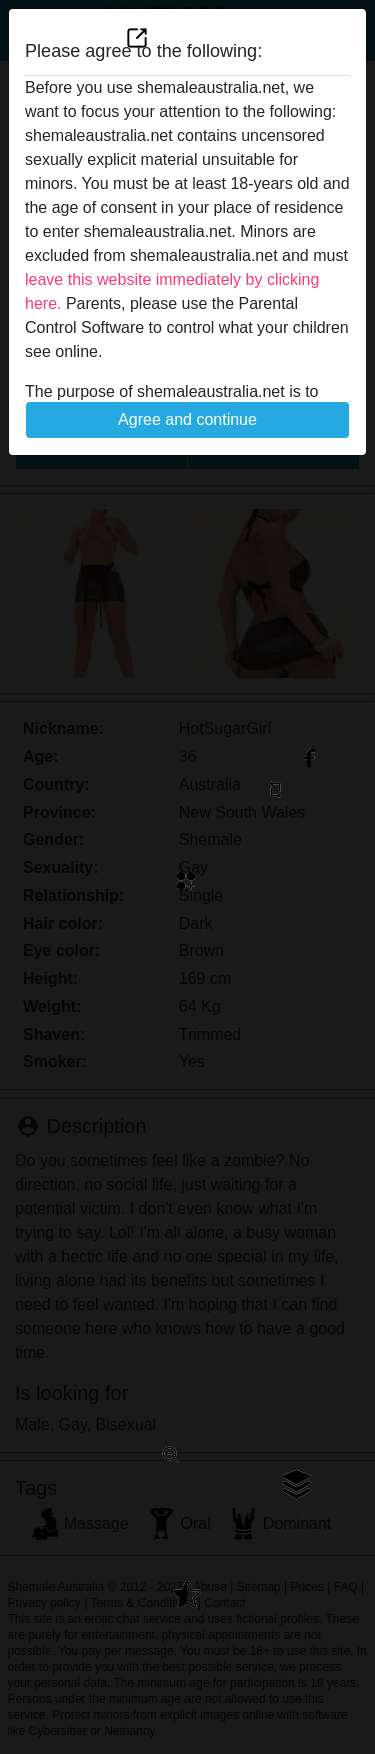 The image size is (375, 1754). Describe the element at coordinates (275, 789) in the screenshot. I see `rotate your device orientation` at that location.